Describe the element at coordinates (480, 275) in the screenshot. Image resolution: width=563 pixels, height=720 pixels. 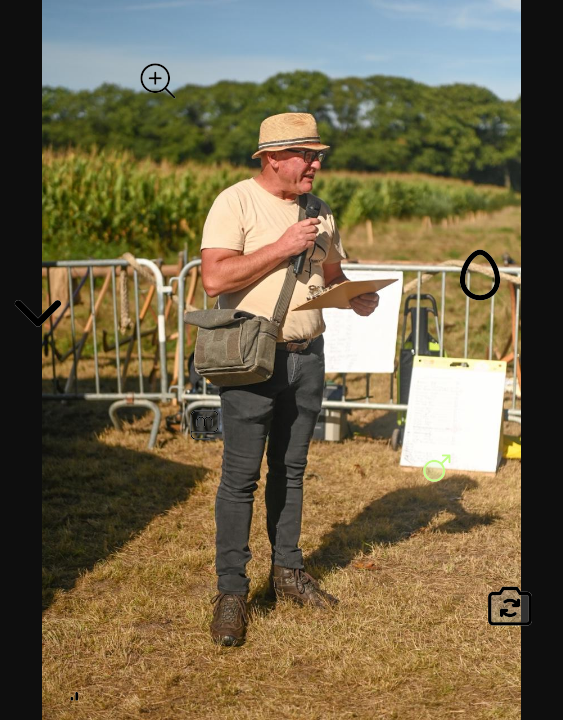
I see `indicates egg or egg-containing ingredients in food items` at that location.